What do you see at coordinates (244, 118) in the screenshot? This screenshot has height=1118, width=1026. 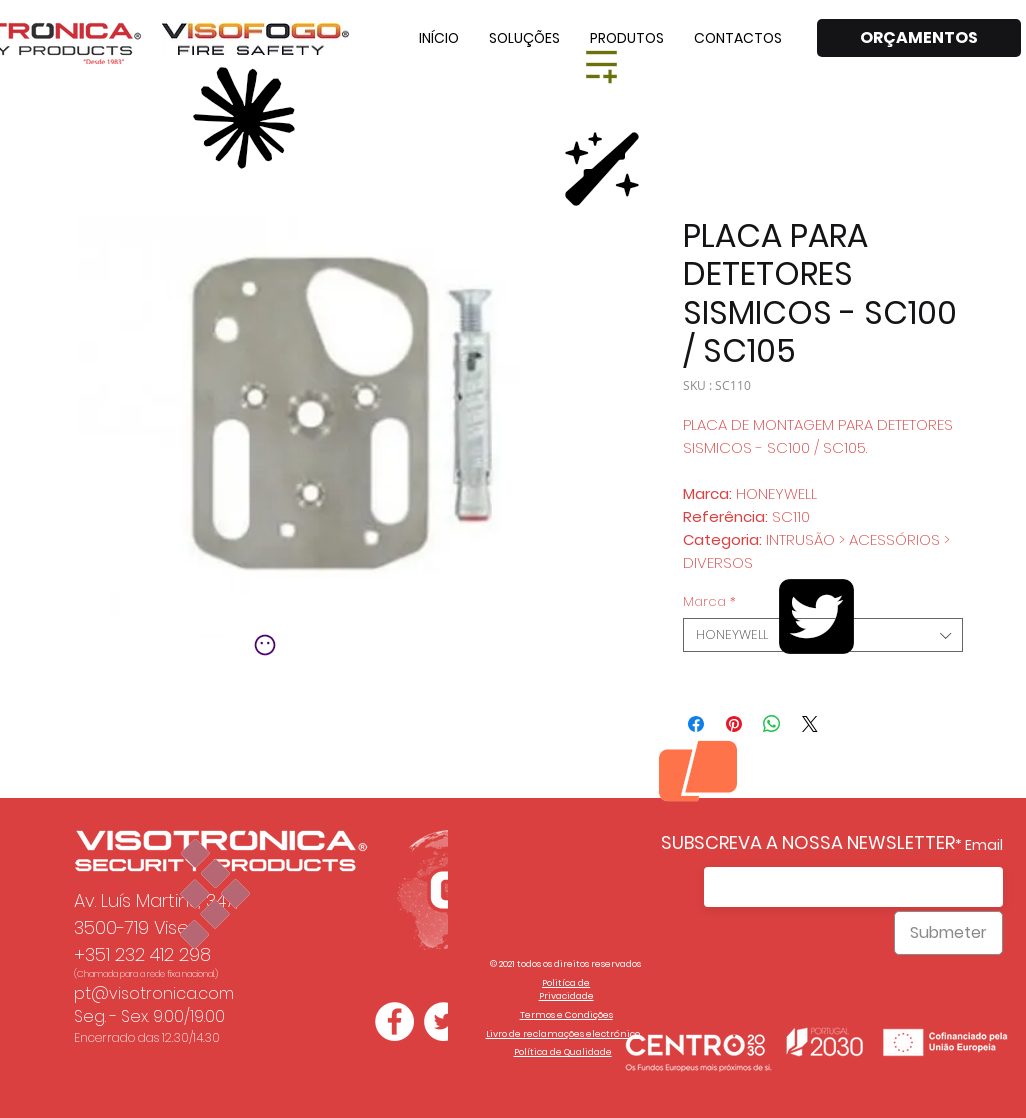 I see `open the Claude AI assistant app` at bounding box center [244, 118].